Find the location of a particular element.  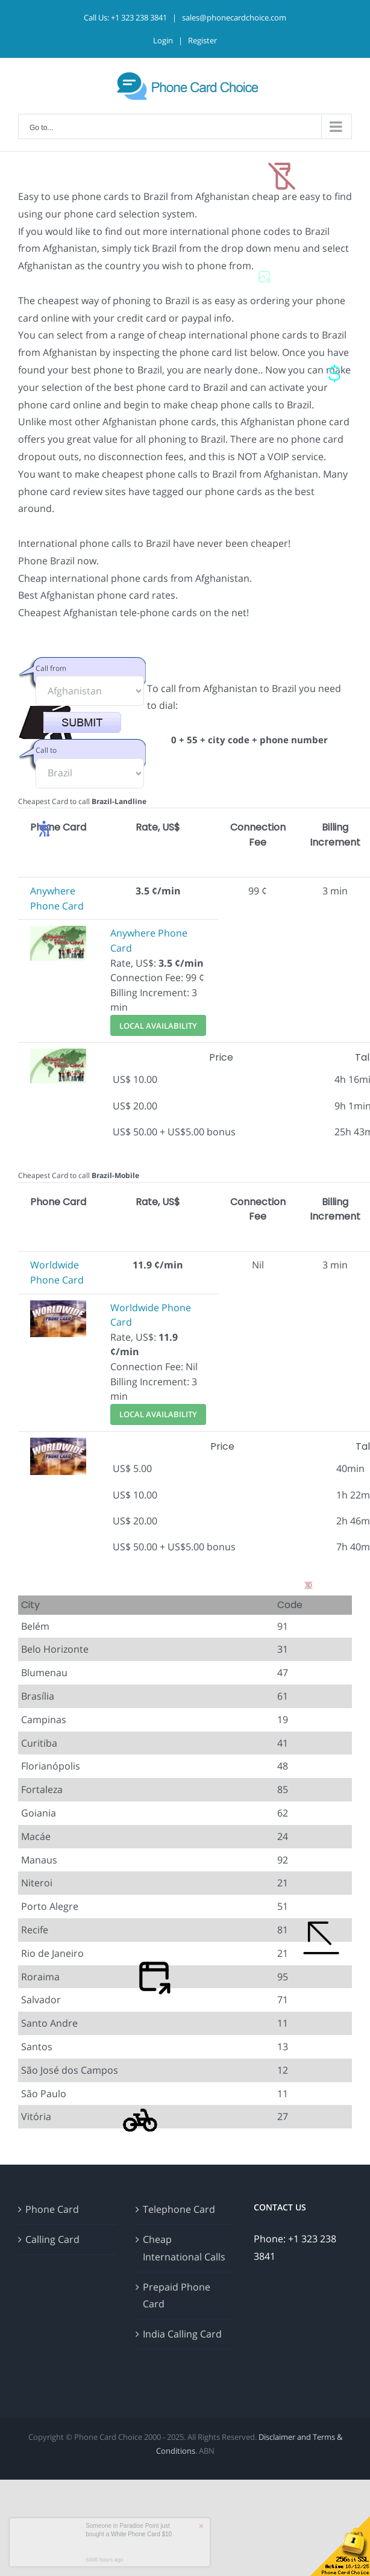

view nearby bike routes or cycling directions is located at coordinates (140, 2120).